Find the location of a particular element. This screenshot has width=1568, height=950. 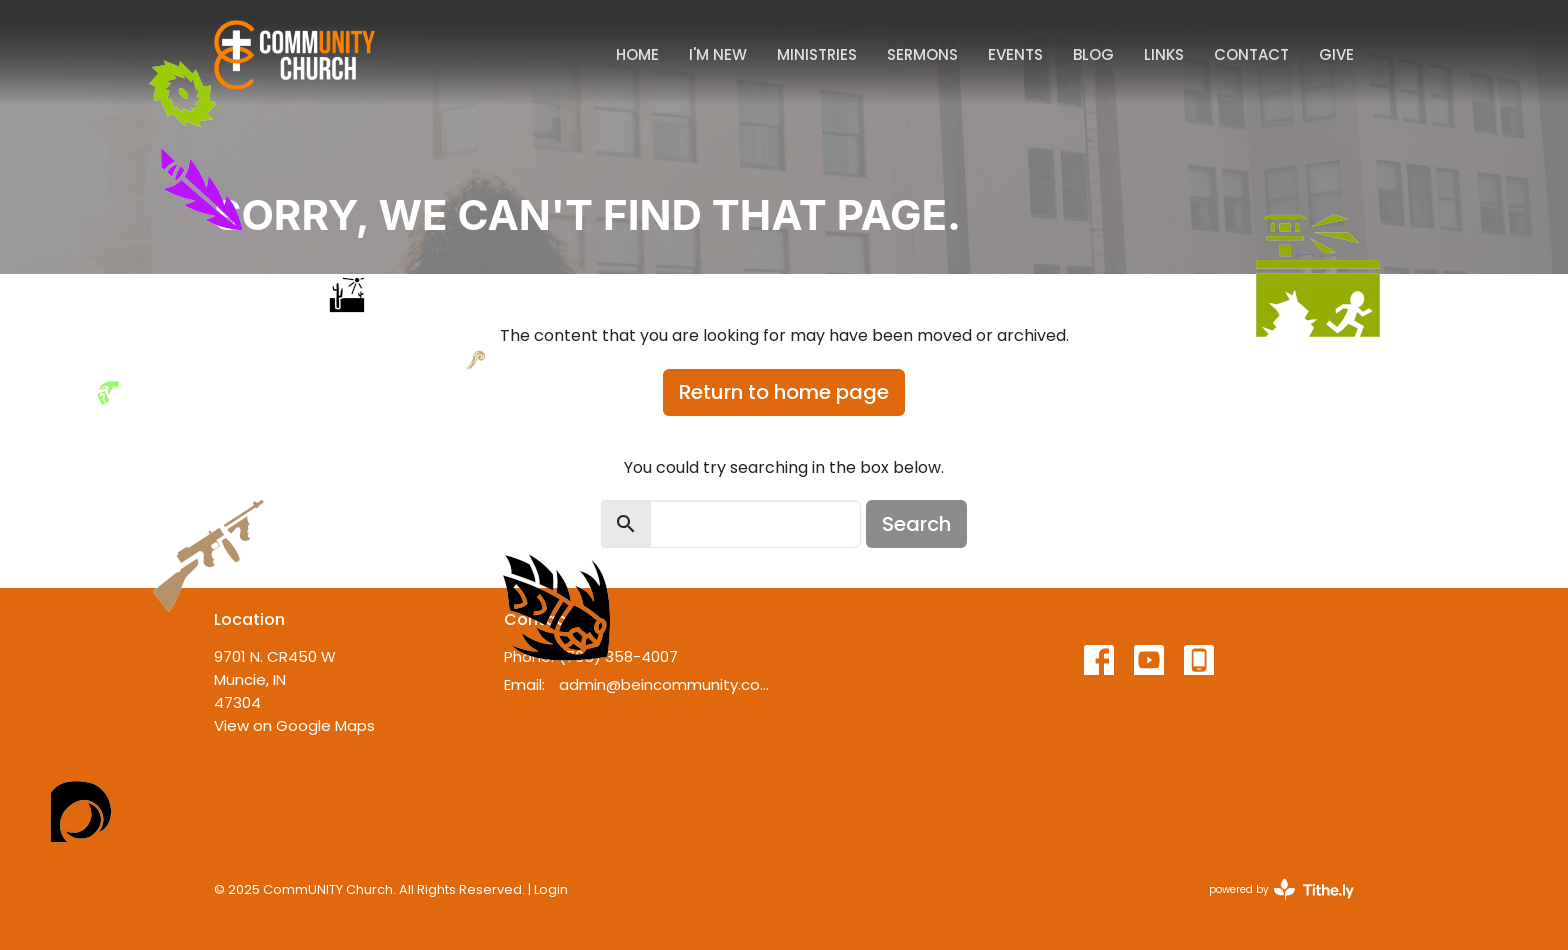

craft or upgrade saw-type weapons is located at coordinates (183, 94).